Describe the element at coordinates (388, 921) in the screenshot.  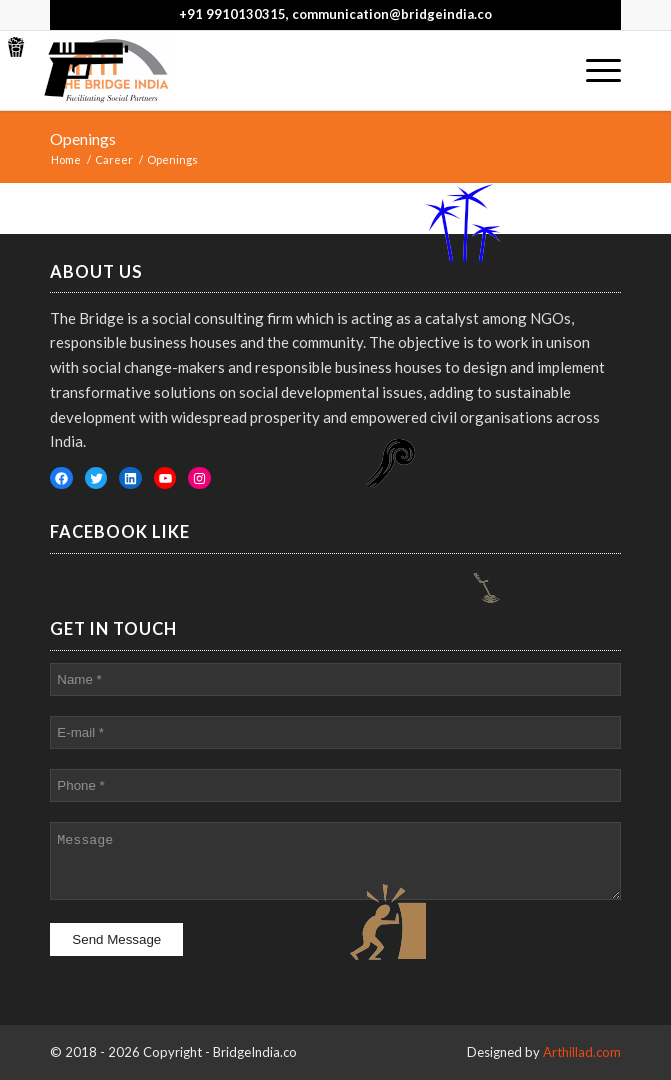
I see `push to activate or move an object` at that location.